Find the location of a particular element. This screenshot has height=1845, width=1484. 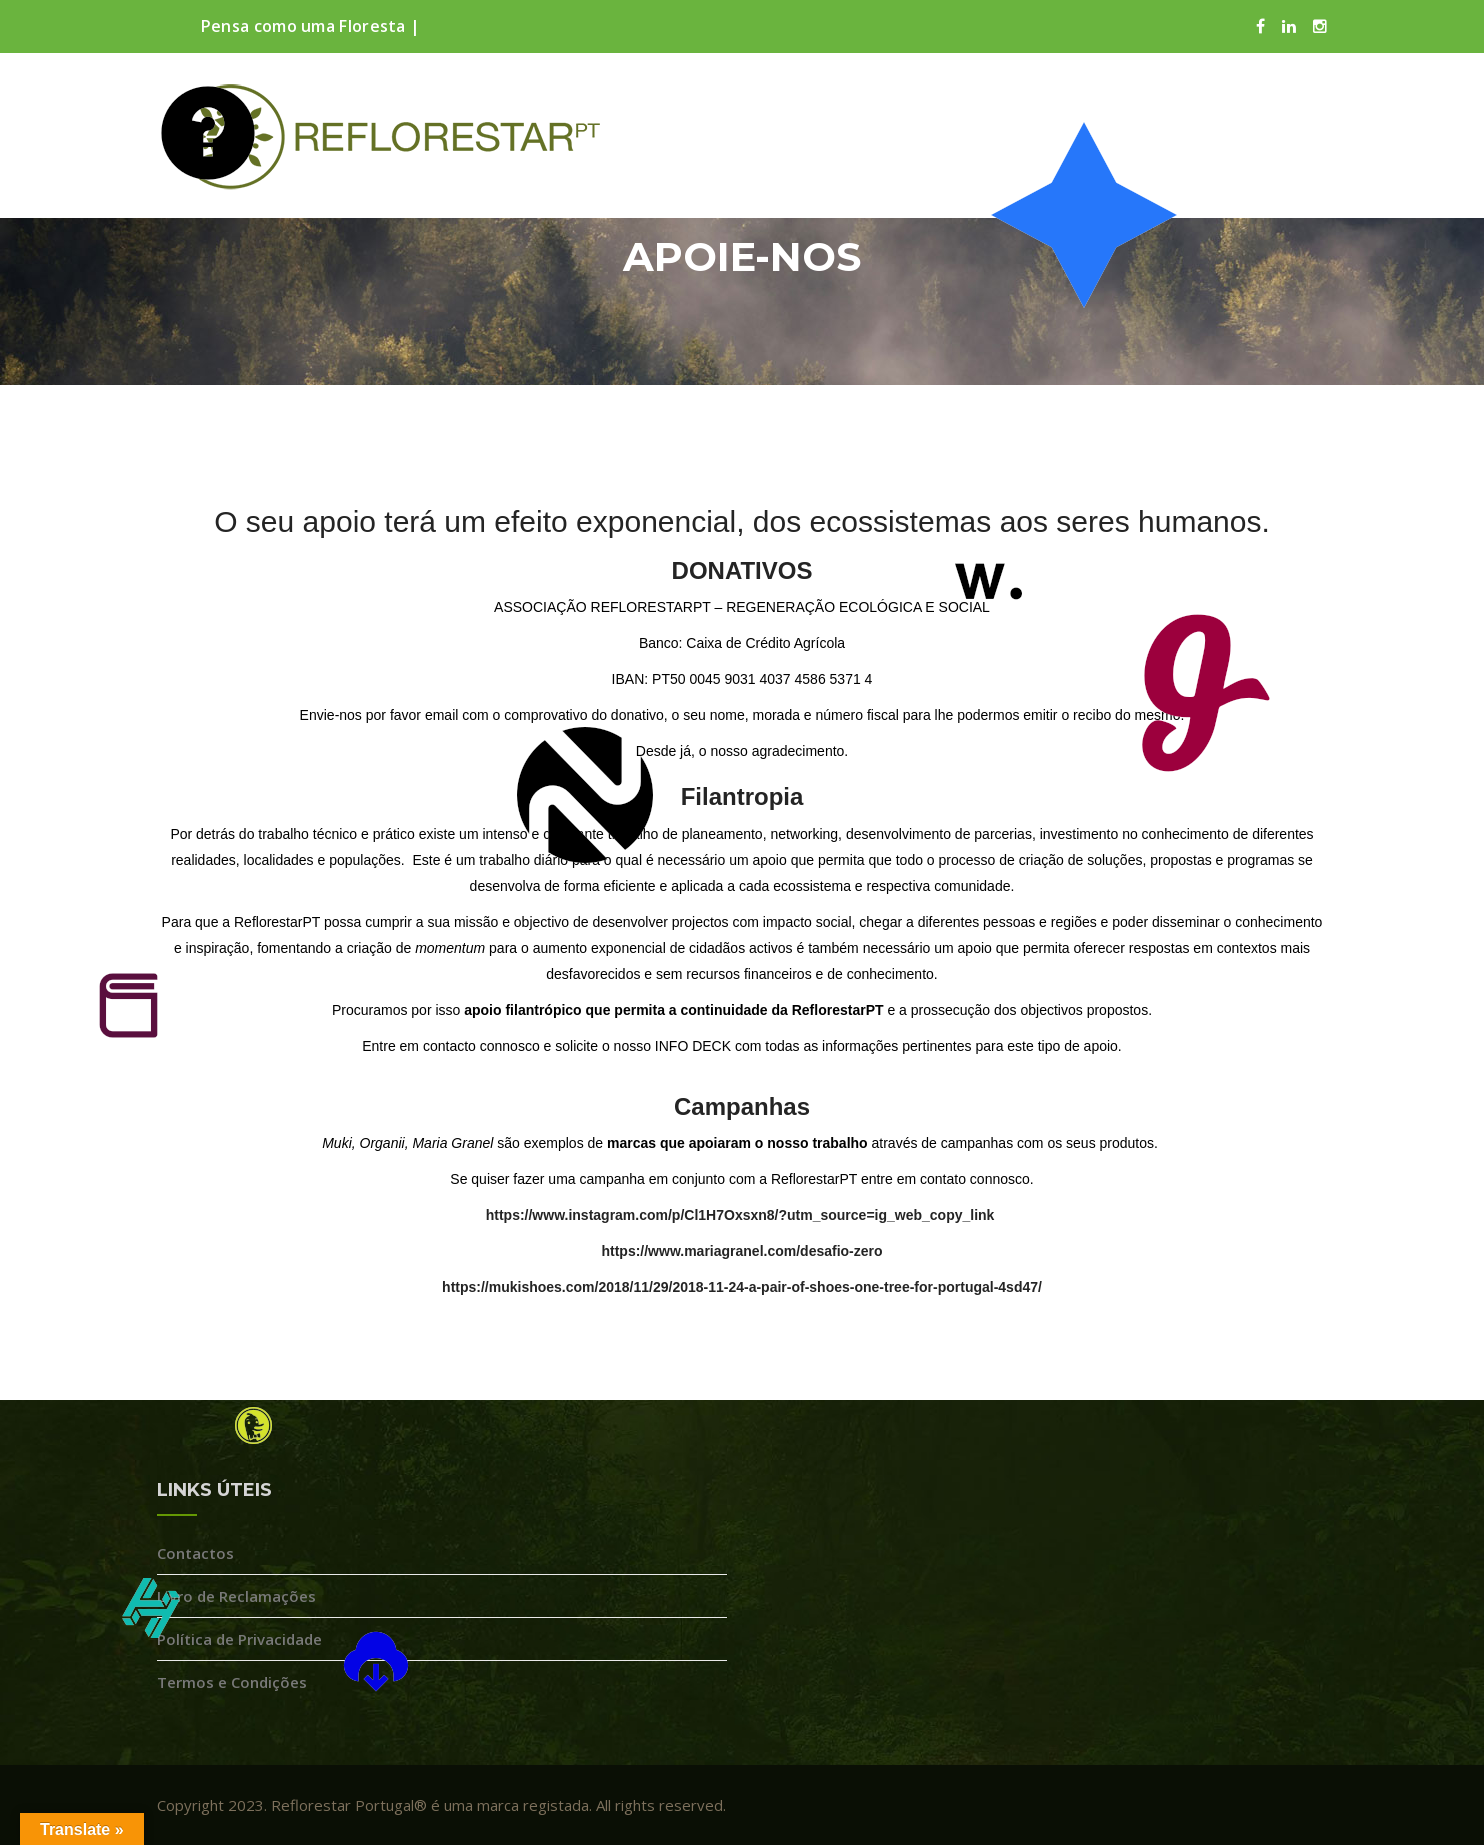

novu notification infrastructure logo is located at coordinates (585, 795).